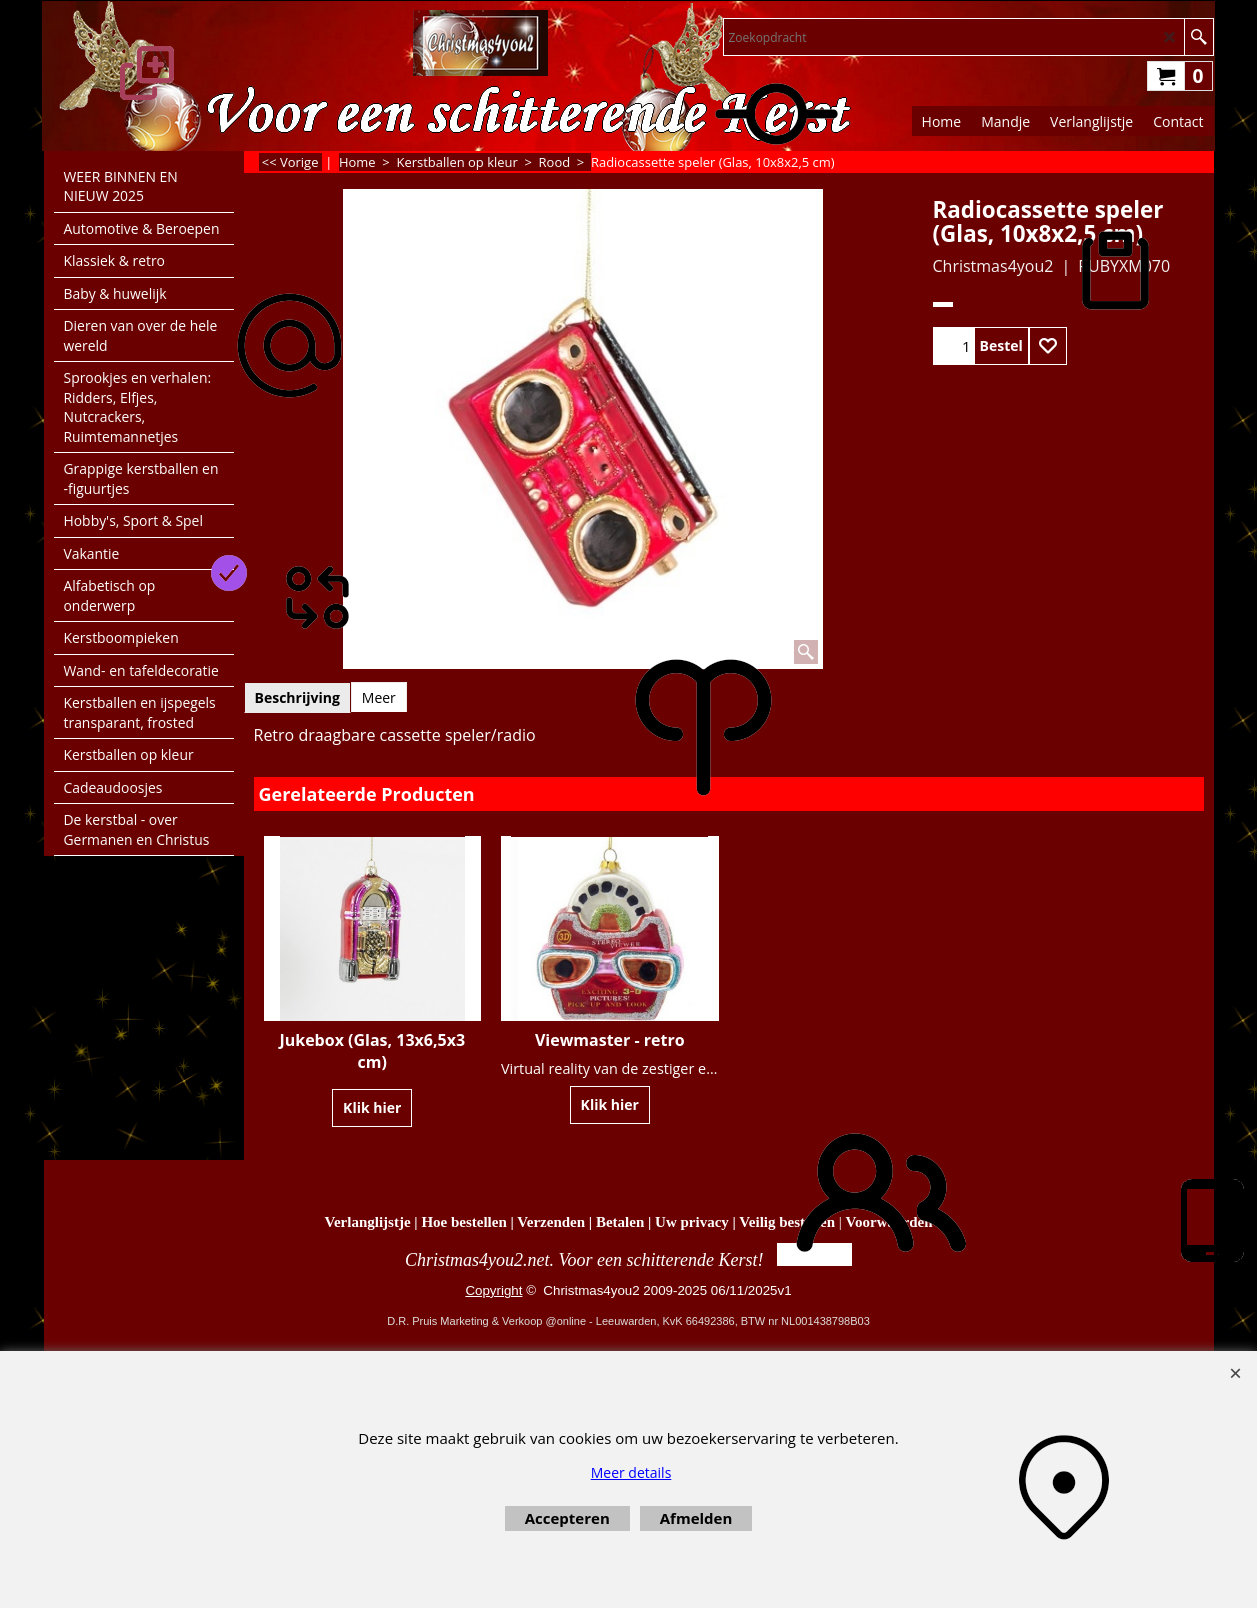  Describe the element at coordinates (776, 115) in the screenshot. I see `view commit details in a repository` at that location.